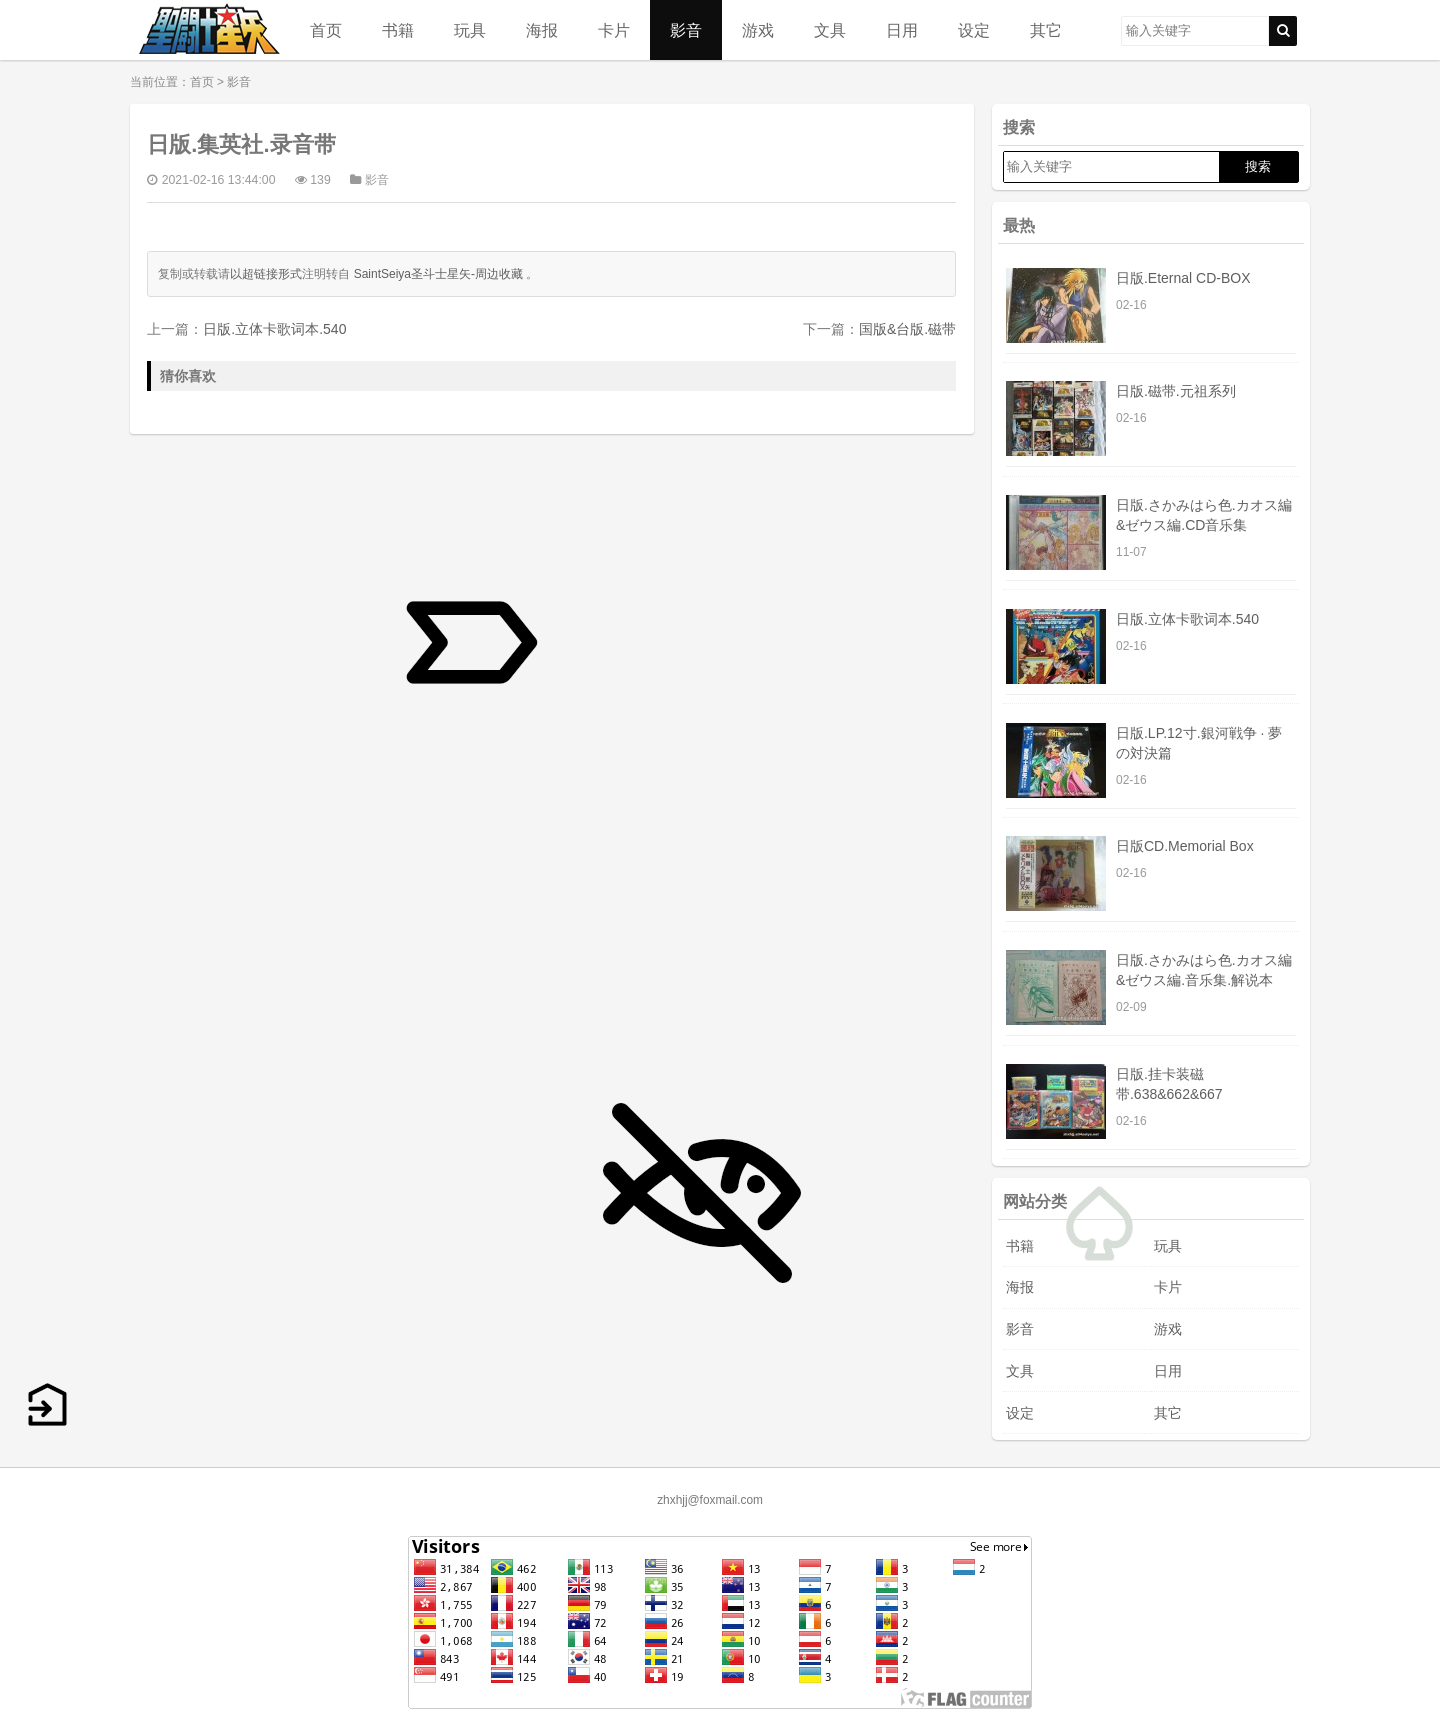 This screenshot has height=1729, width=1440. What do you see at coordinates (1099, 1223) in the screenshot?
I see `spade suit symbol for card games` at bounding box center [1099, 1223].